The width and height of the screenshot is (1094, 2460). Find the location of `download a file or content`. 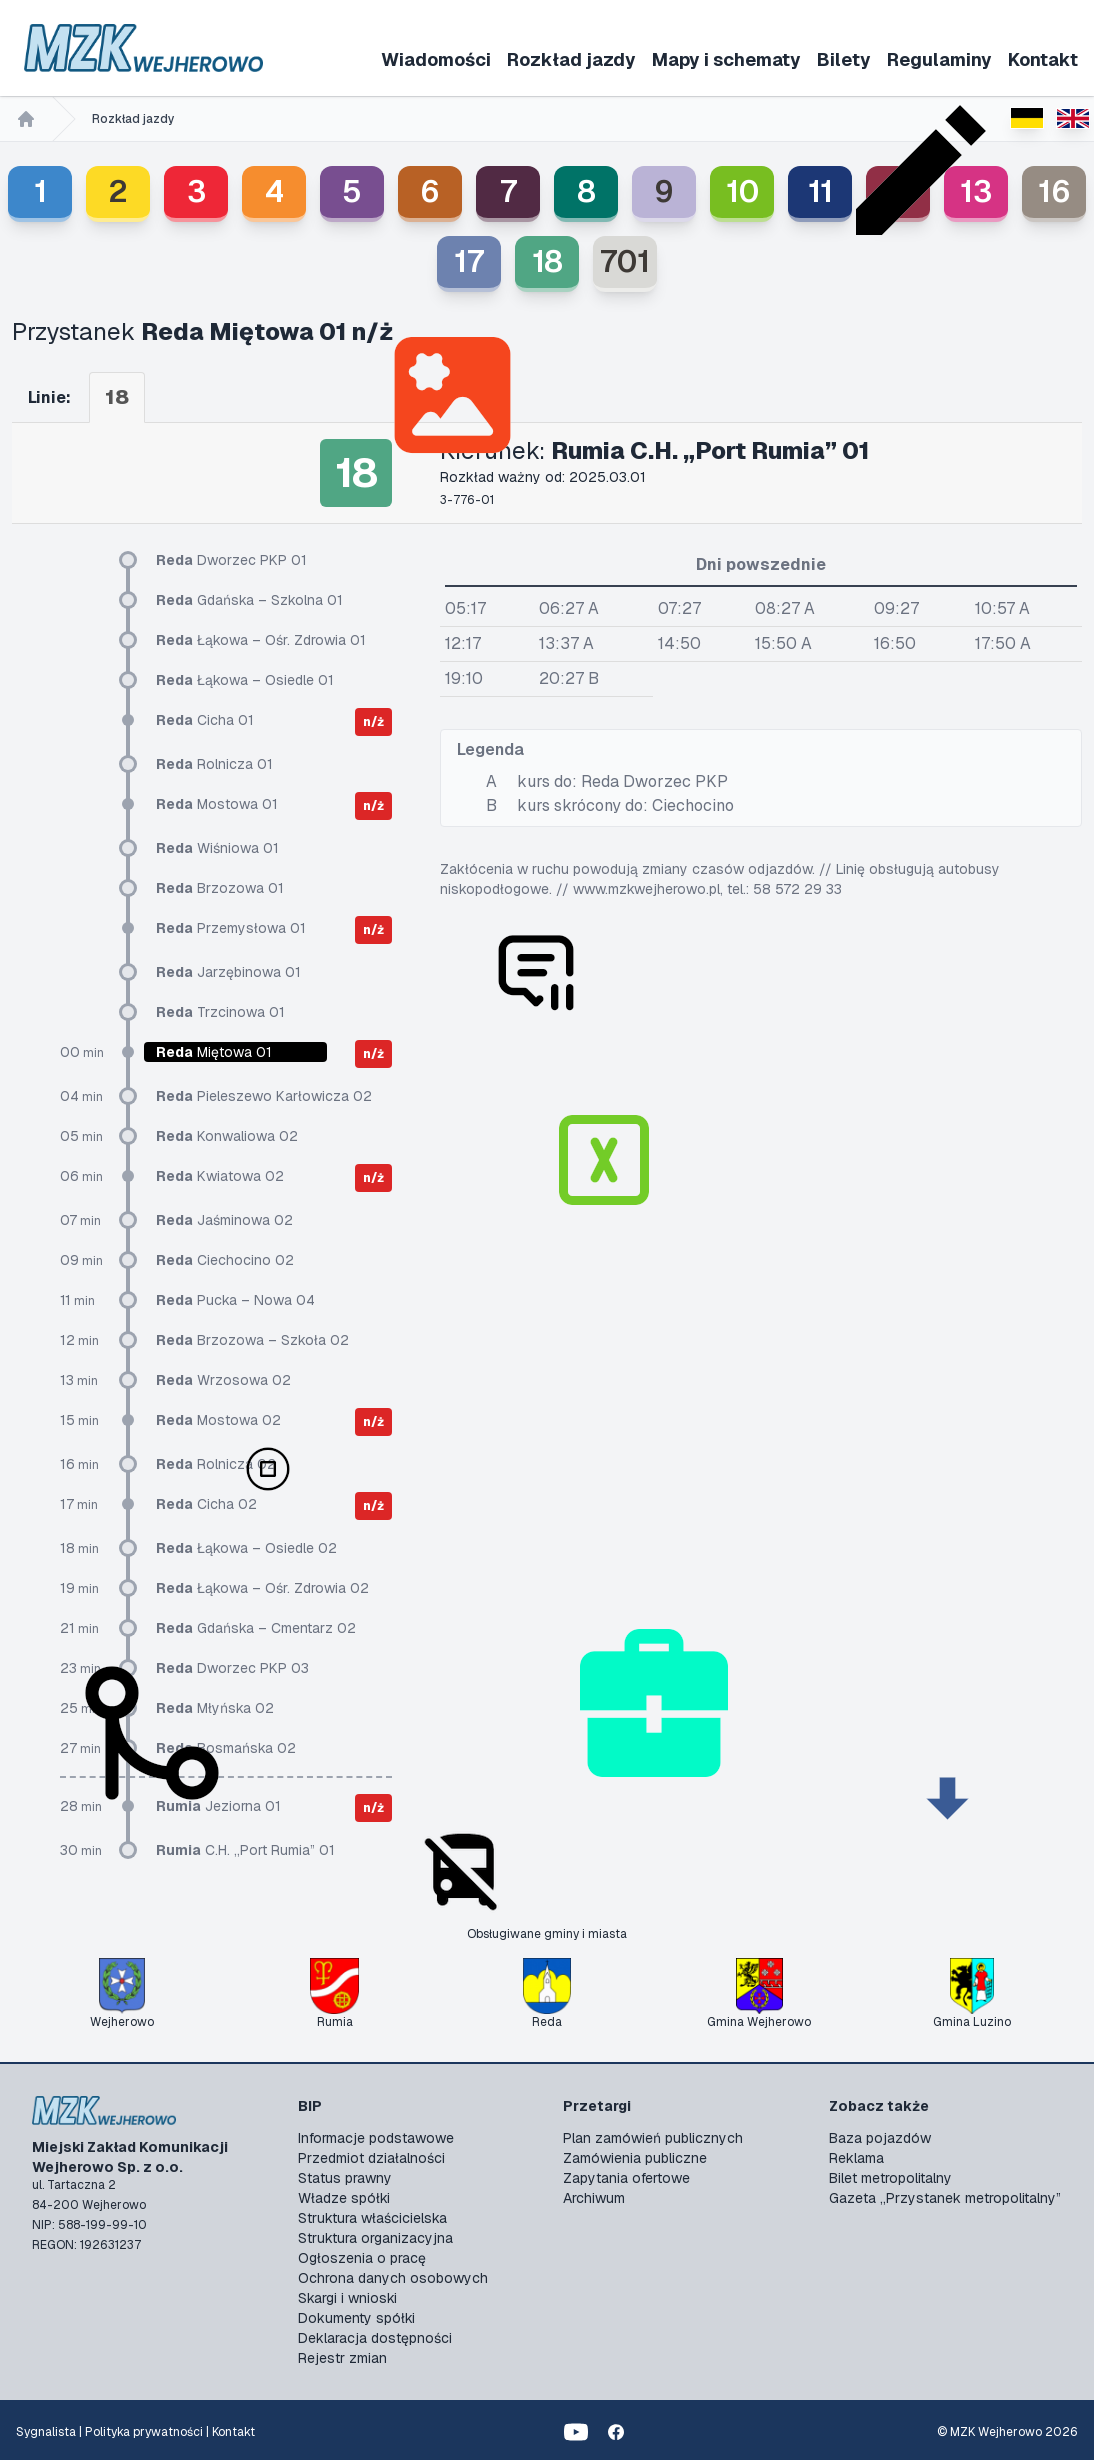

download a file or content is located at coordinates (947, 1798).